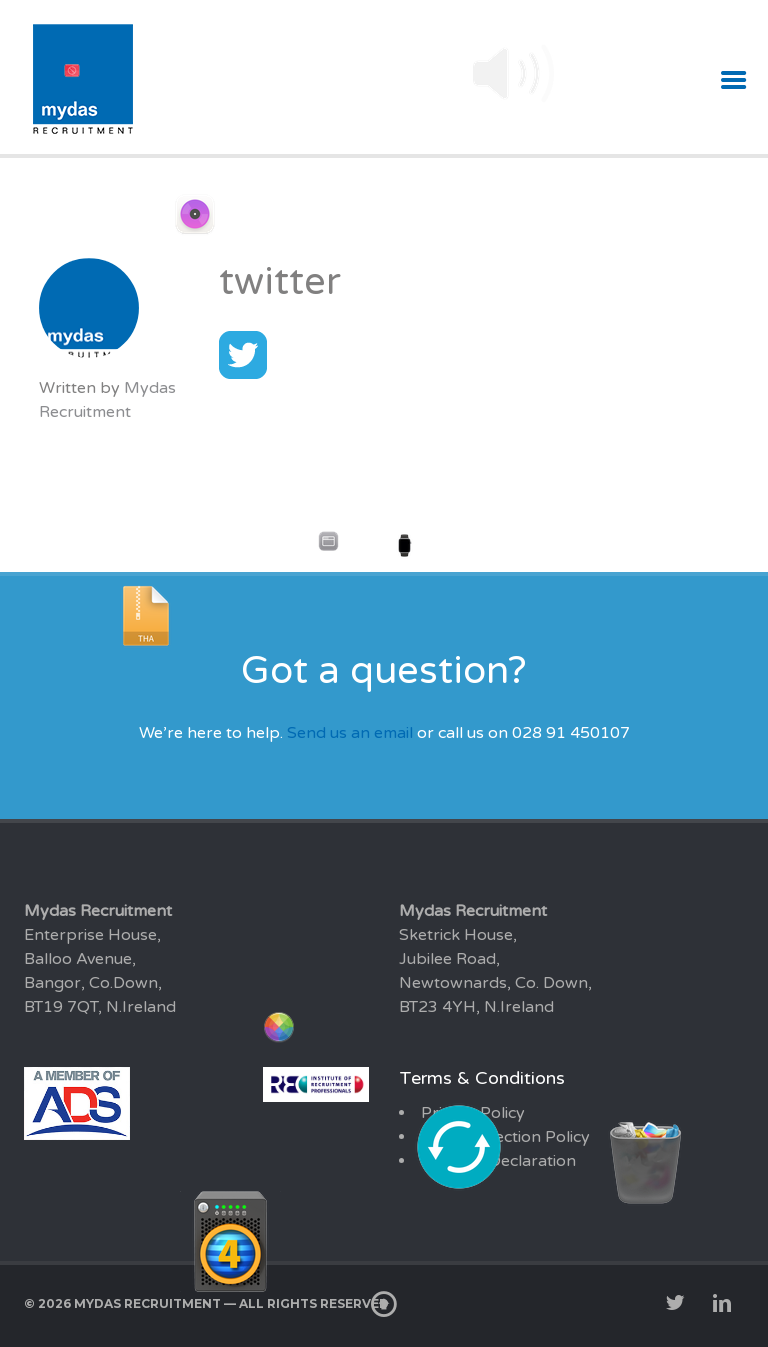  Describe the element at coordinates (328, 541) in the screenshot. I see `customize window decoration and title bar appearance` at that location.